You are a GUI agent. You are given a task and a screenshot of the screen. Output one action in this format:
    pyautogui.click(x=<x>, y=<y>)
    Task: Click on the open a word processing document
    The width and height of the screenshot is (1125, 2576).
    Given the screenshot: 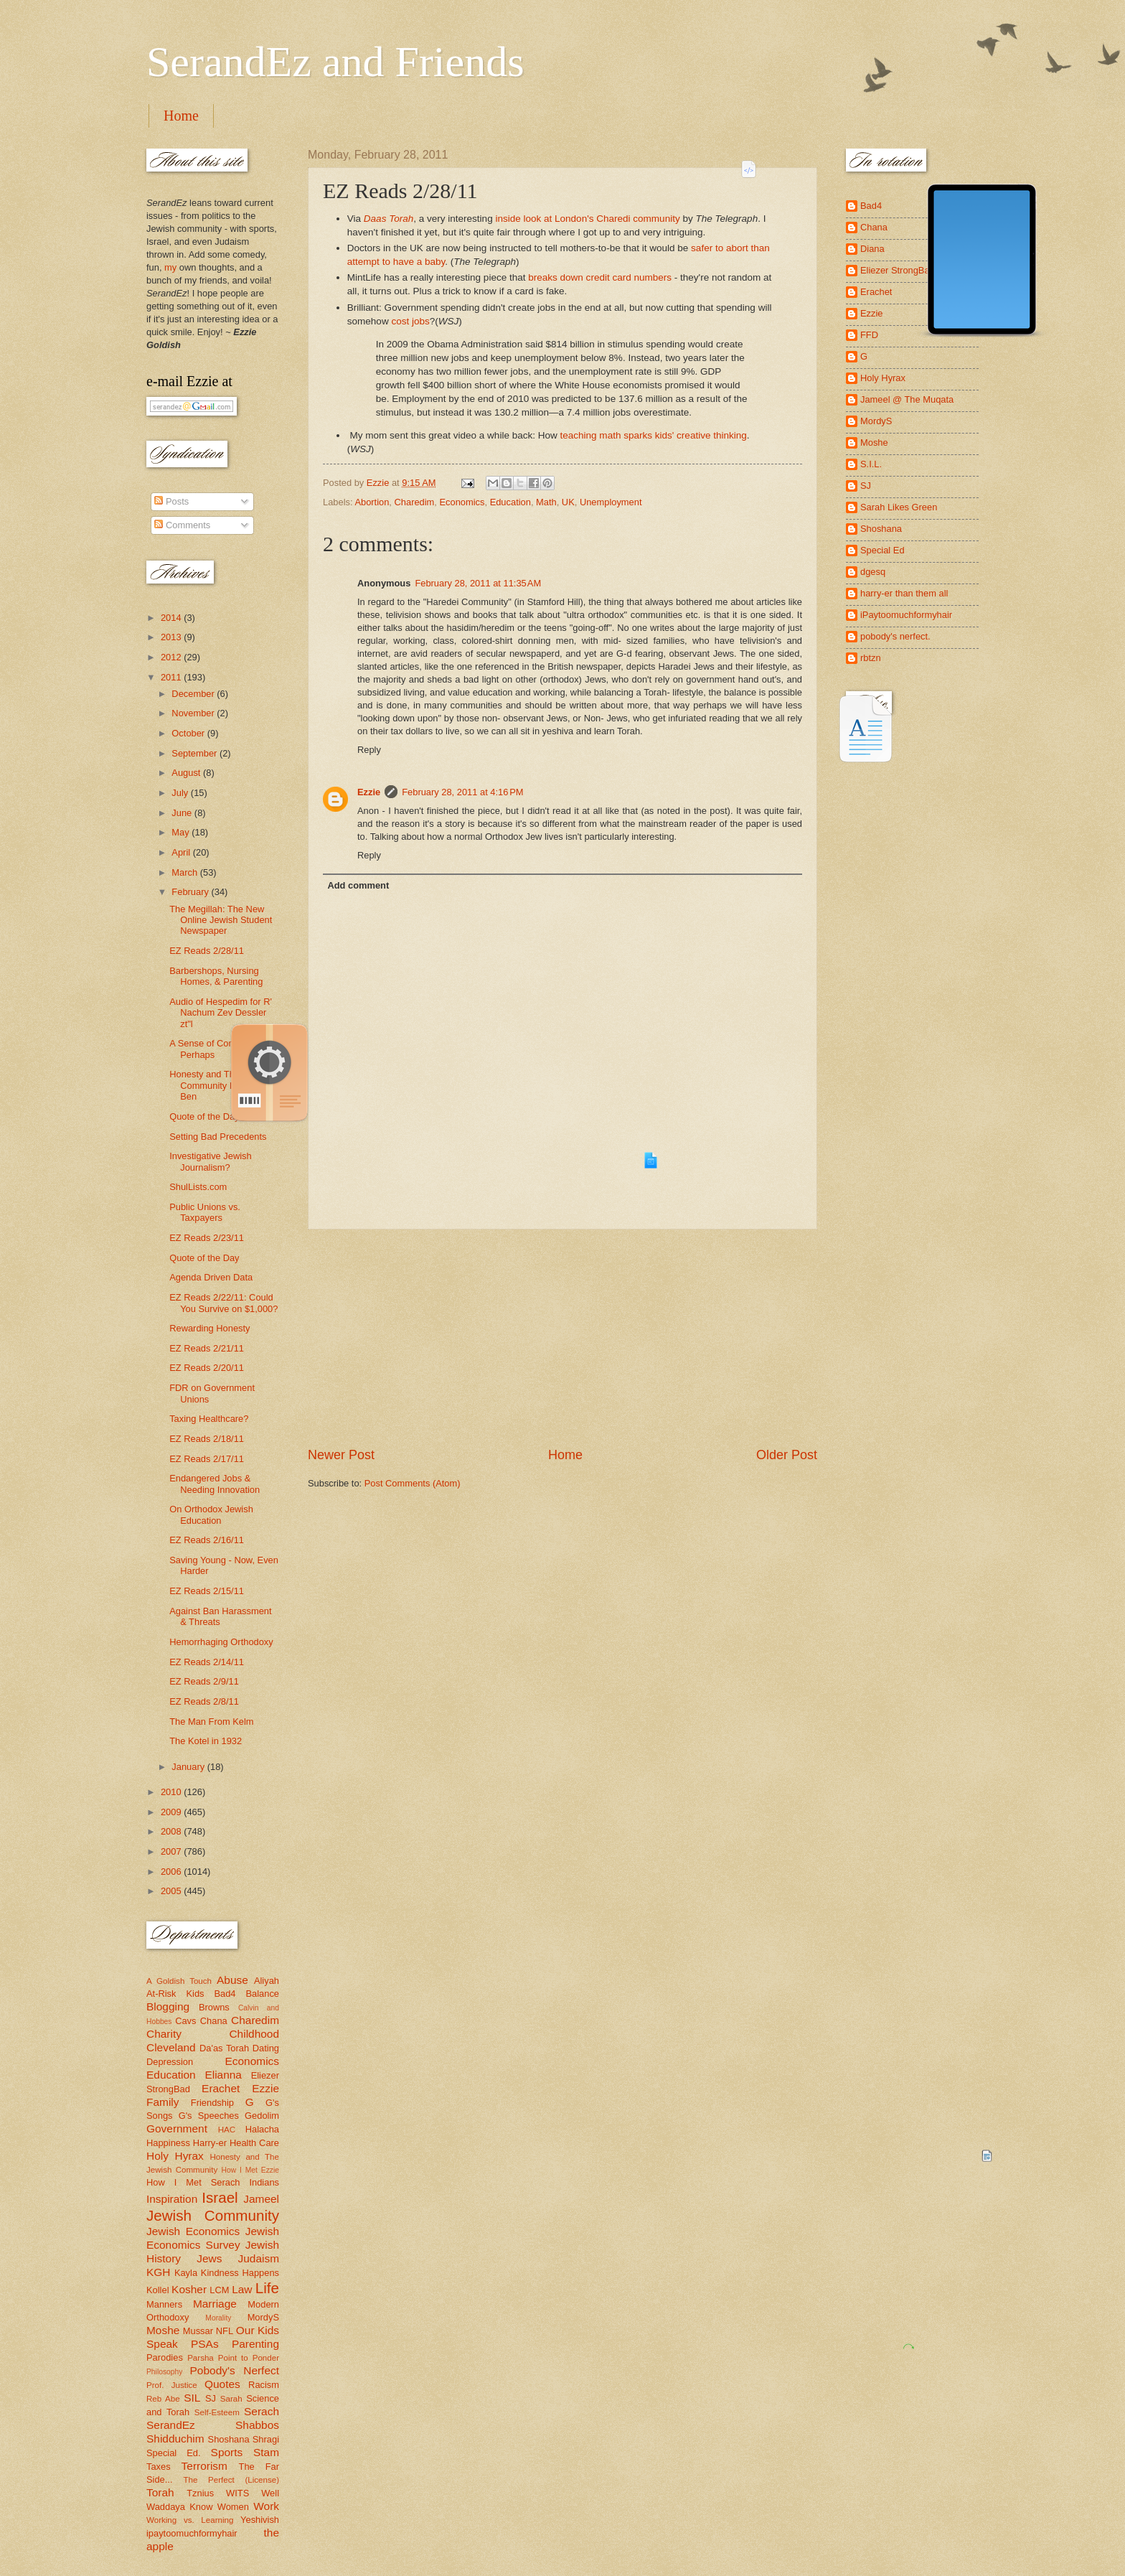 What is the action you would take?
    pyautogui.click(x=865, y=729)
    